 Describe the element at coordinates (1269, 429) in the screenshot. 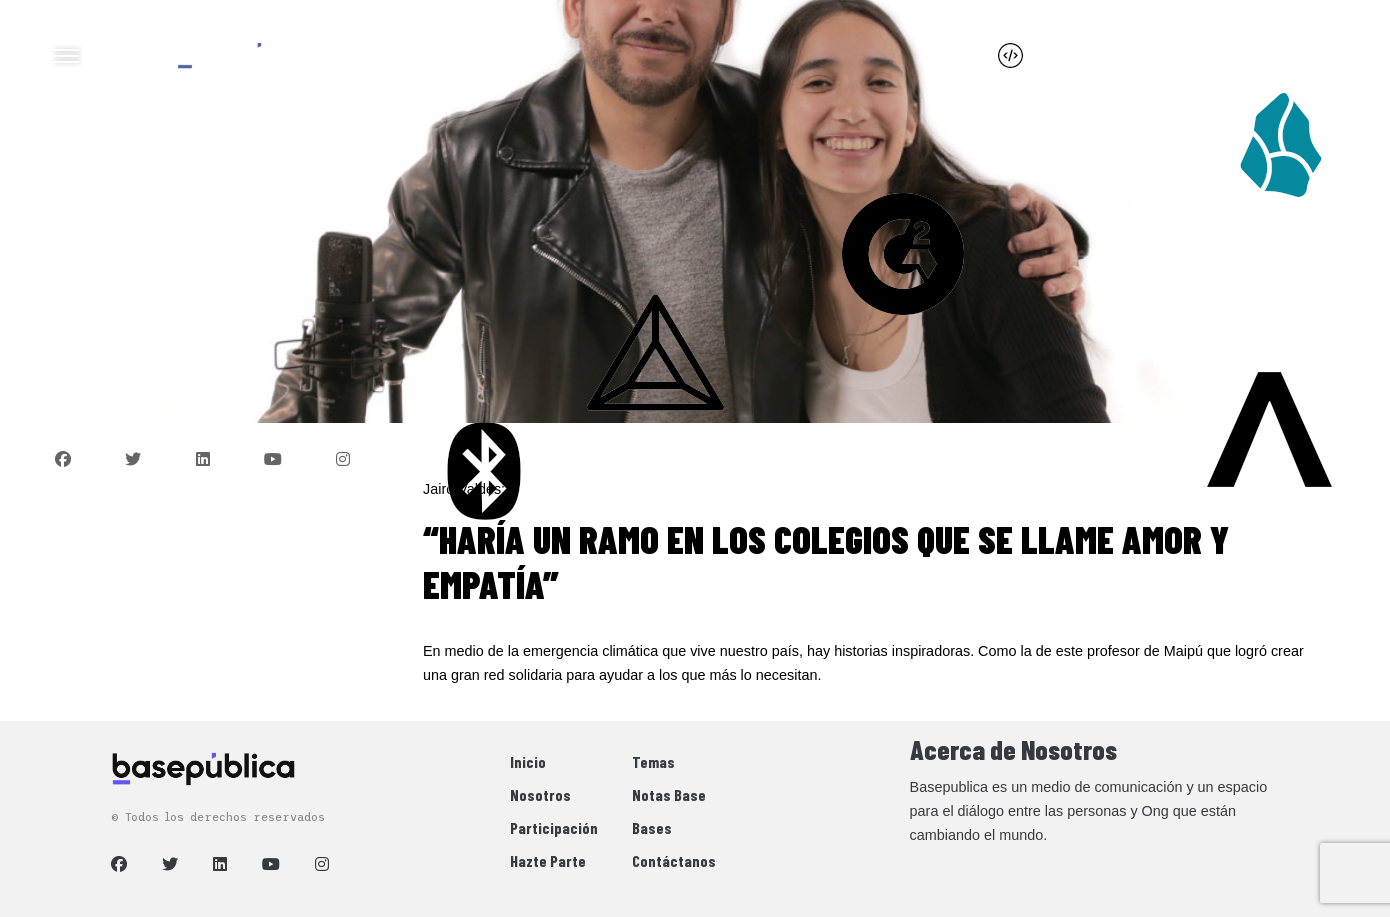

I see `visit teratail programming Q&A community` at that location.